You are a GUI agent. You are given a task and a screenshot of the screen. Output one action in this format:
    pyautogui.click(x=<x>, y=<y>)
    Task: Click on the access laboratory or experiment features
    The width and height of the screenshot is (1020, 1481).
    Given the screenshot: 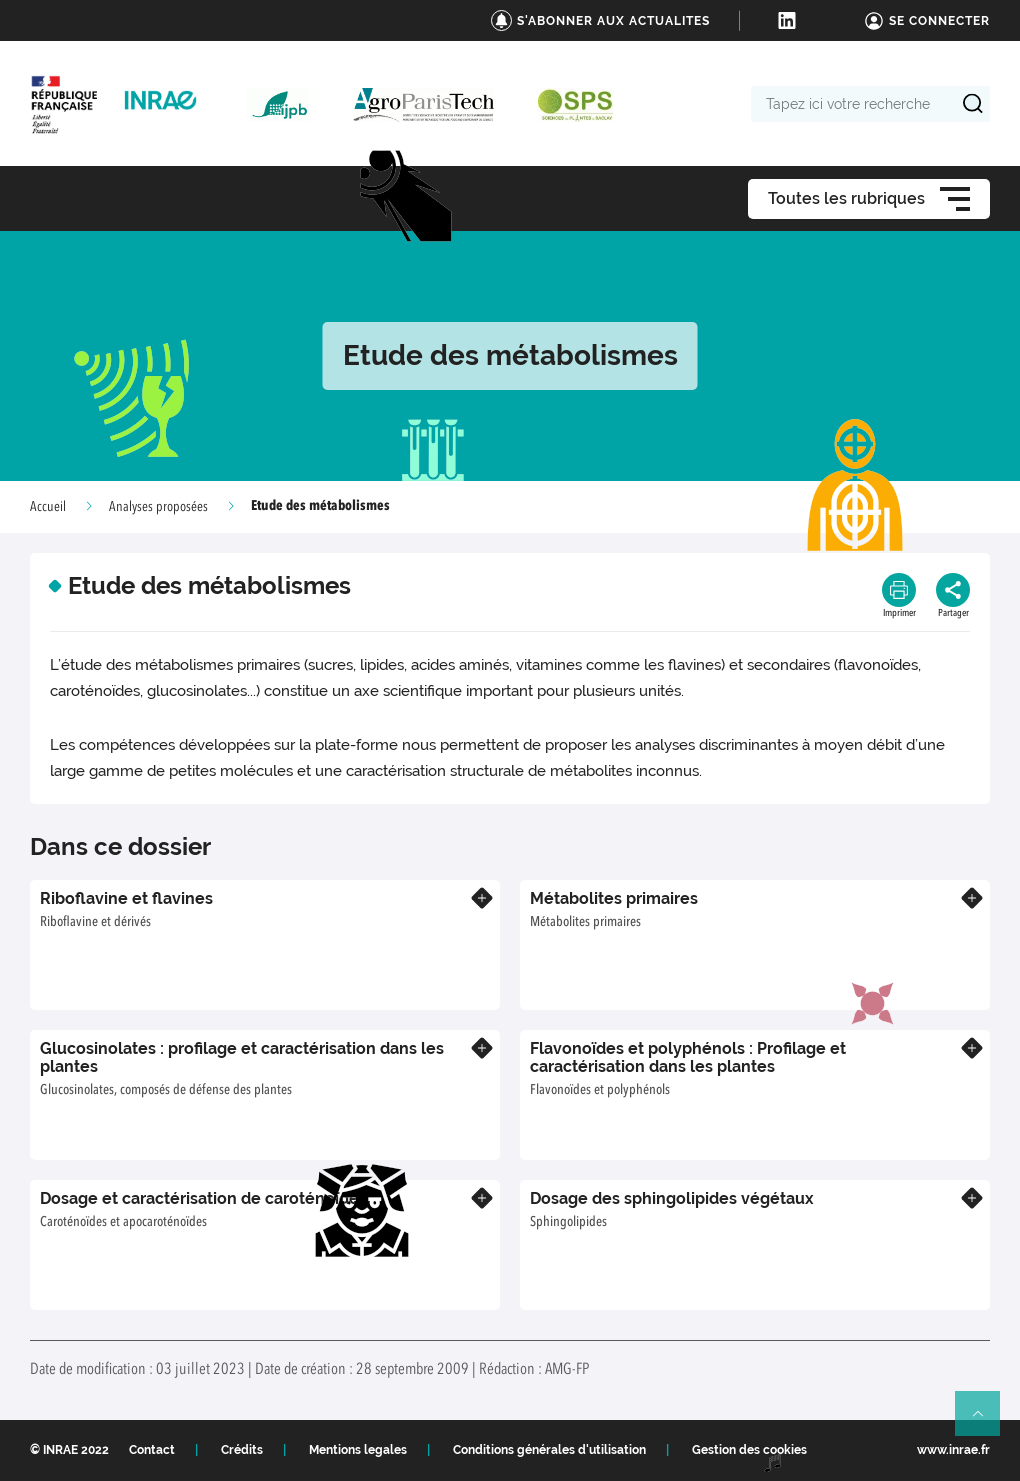 What is the action you would take?
    pyautogui.click(x=433, y=450)
    